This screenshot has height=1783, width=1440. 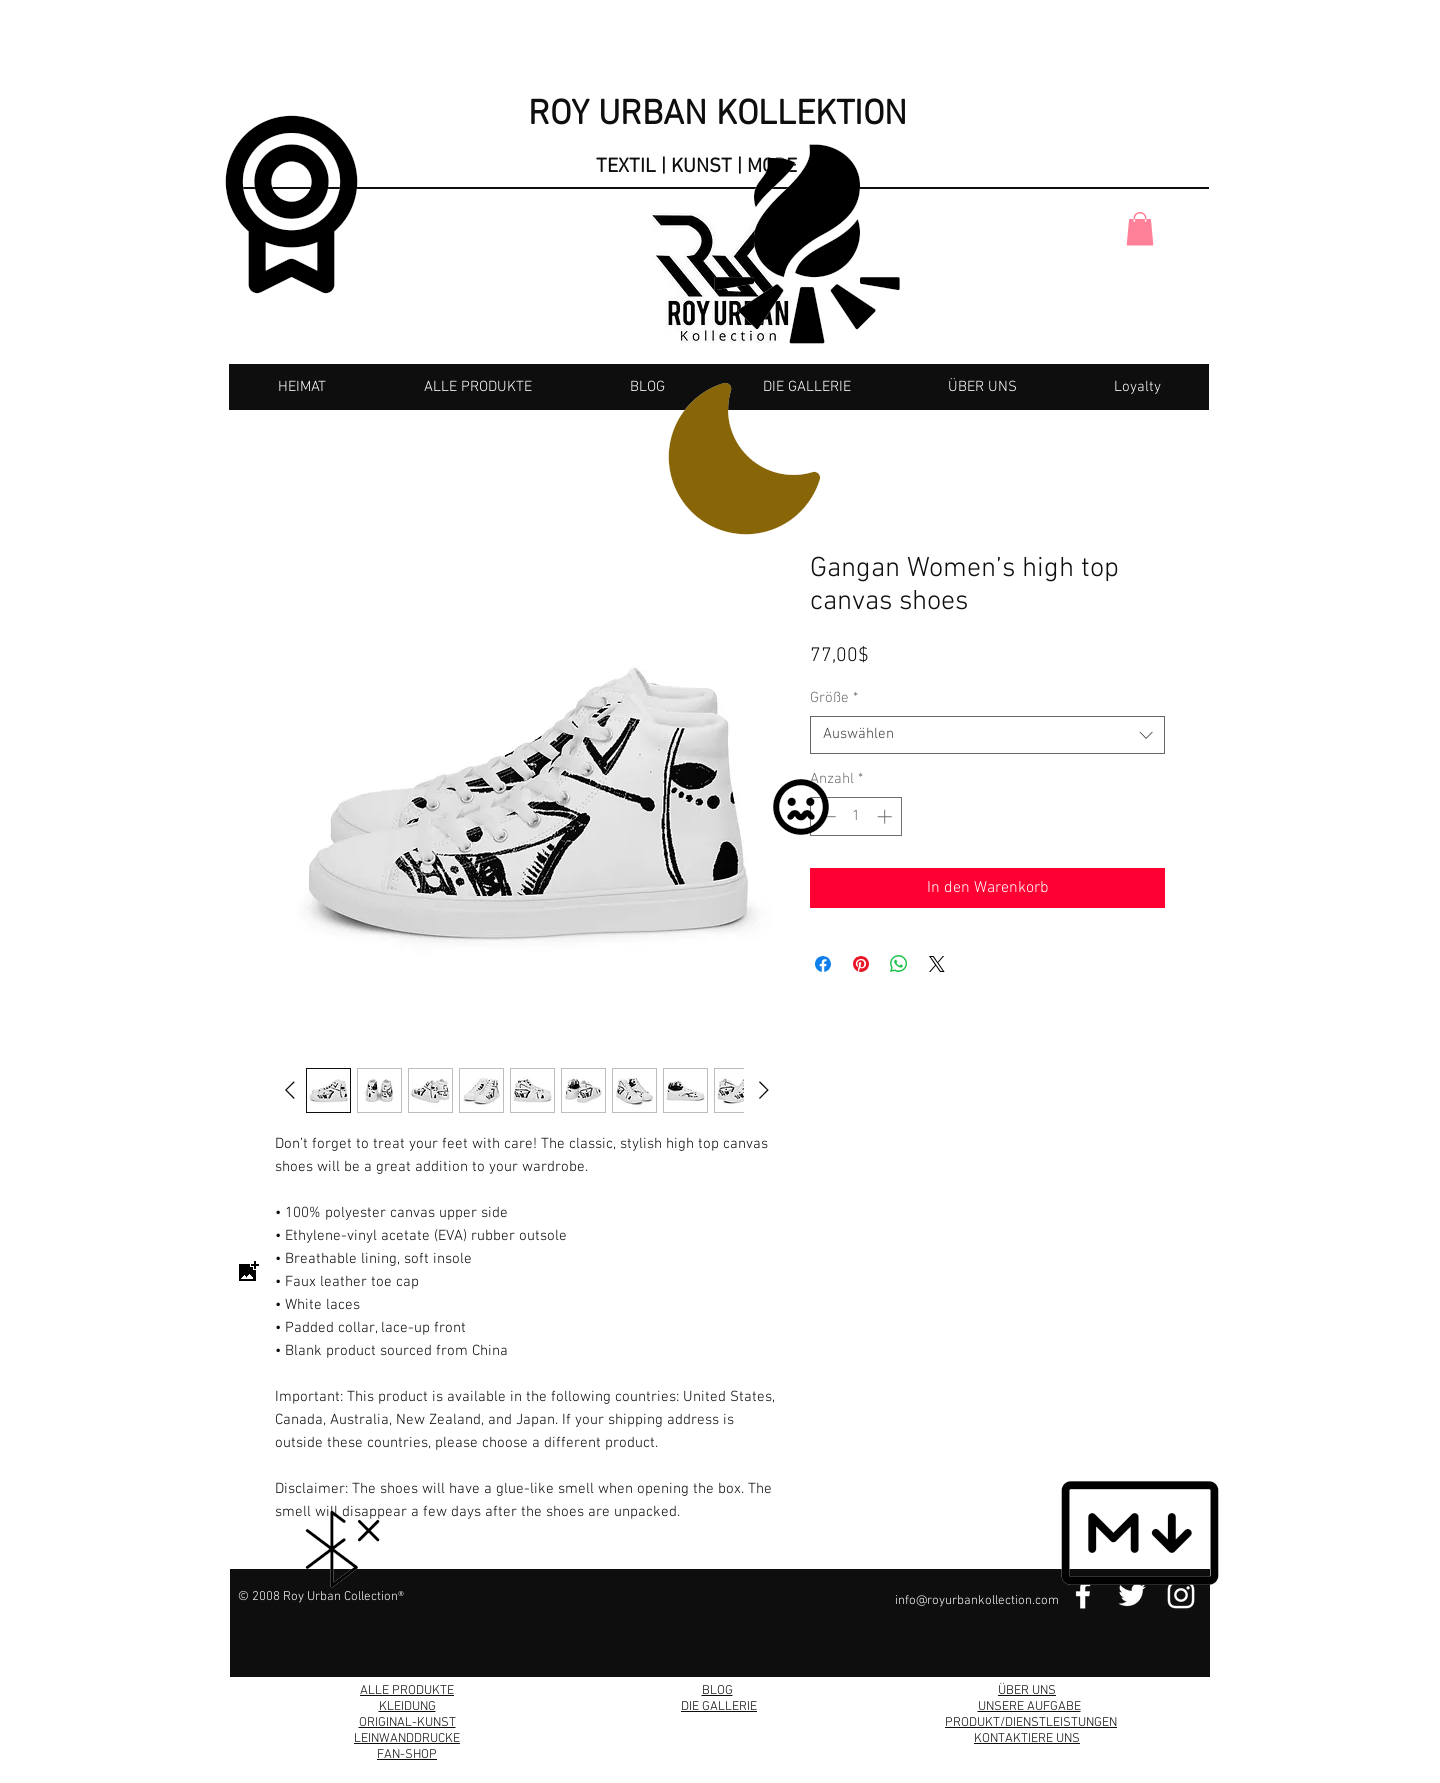 I want to click on add a new photo to your gallery, so click(x=248, y=1271).